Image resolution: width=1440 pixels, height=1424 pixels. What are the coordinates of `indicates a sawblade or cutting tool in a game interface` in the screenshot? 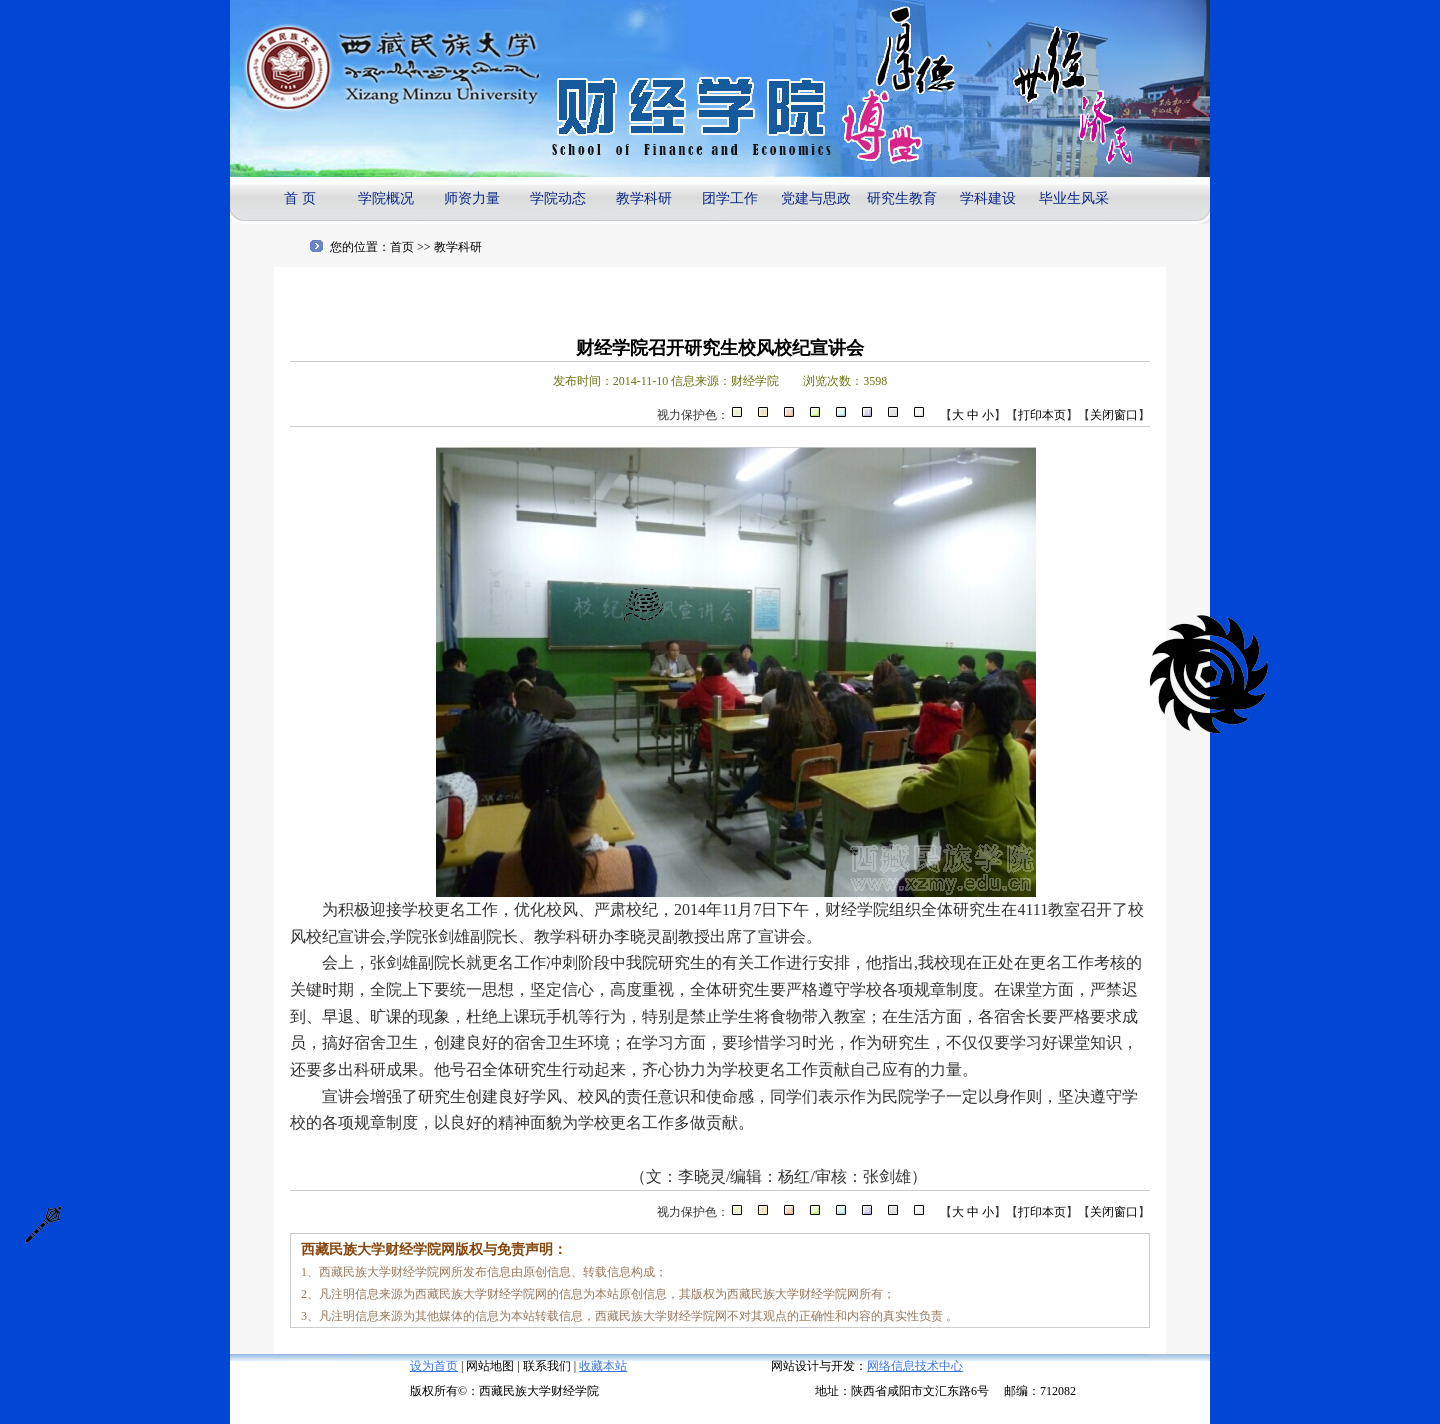 It's located at (1209, 673).